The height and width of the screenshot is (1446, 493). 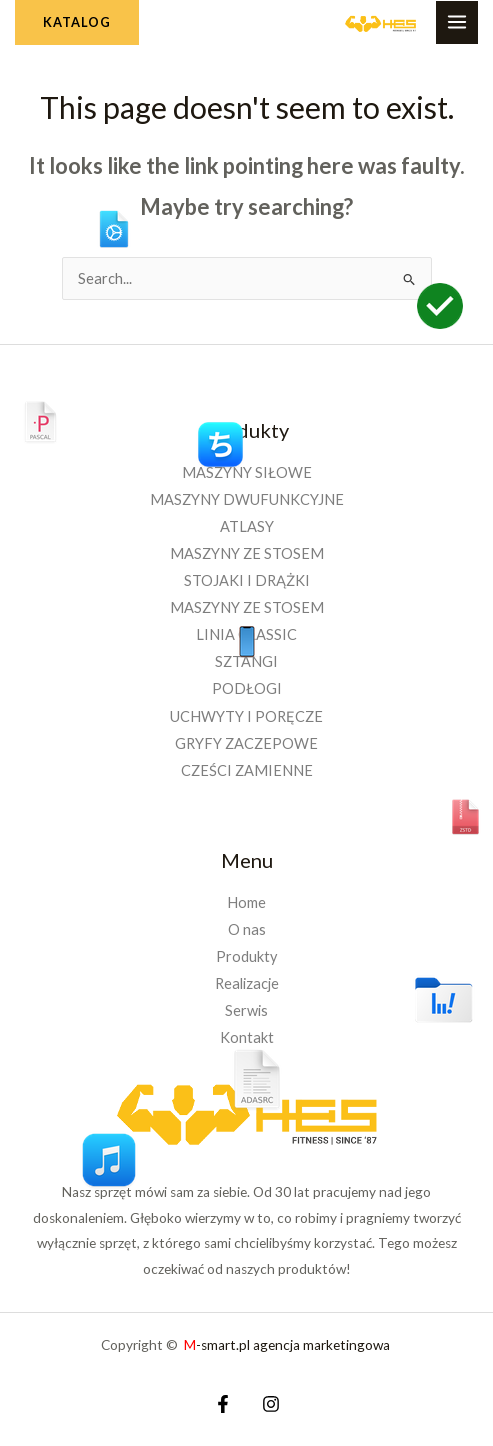 I want to click on open 4k downloader files folder, so click(x=443, y=1001).